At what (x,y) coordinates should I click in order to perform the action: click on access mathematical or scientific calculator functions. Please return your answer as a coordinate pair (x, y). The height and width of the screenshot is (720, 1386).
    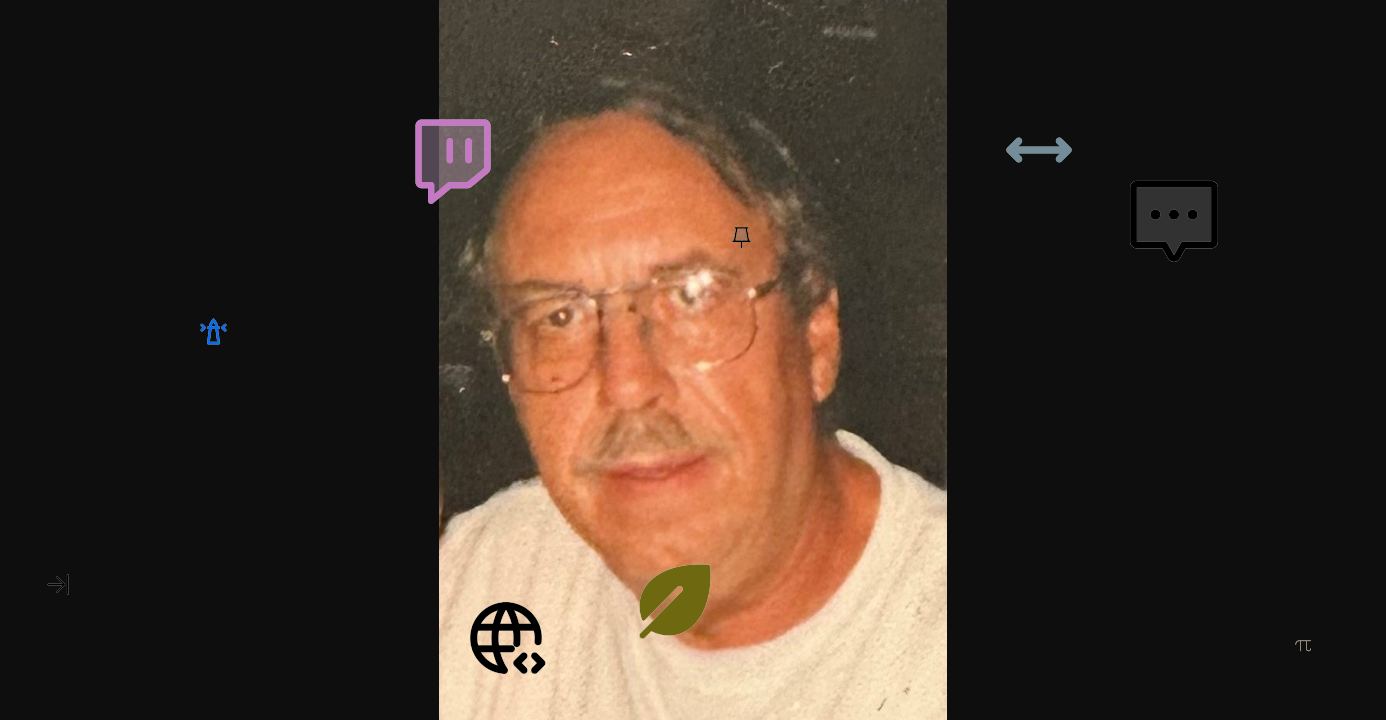
    Looking at the image, I should click on (1303, 645).